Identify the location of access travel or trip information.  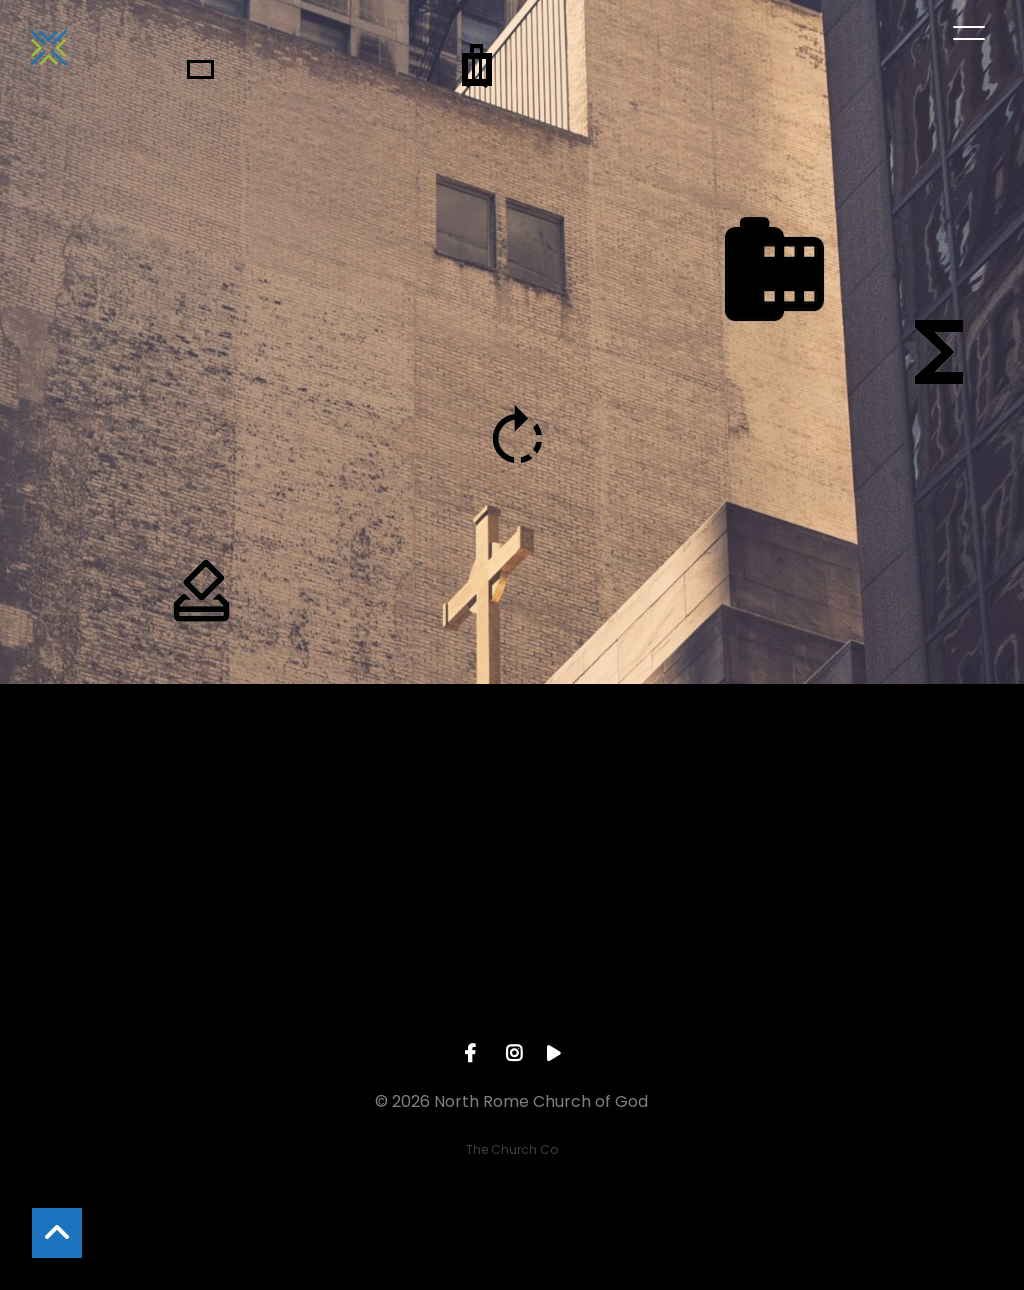
(477, 66).